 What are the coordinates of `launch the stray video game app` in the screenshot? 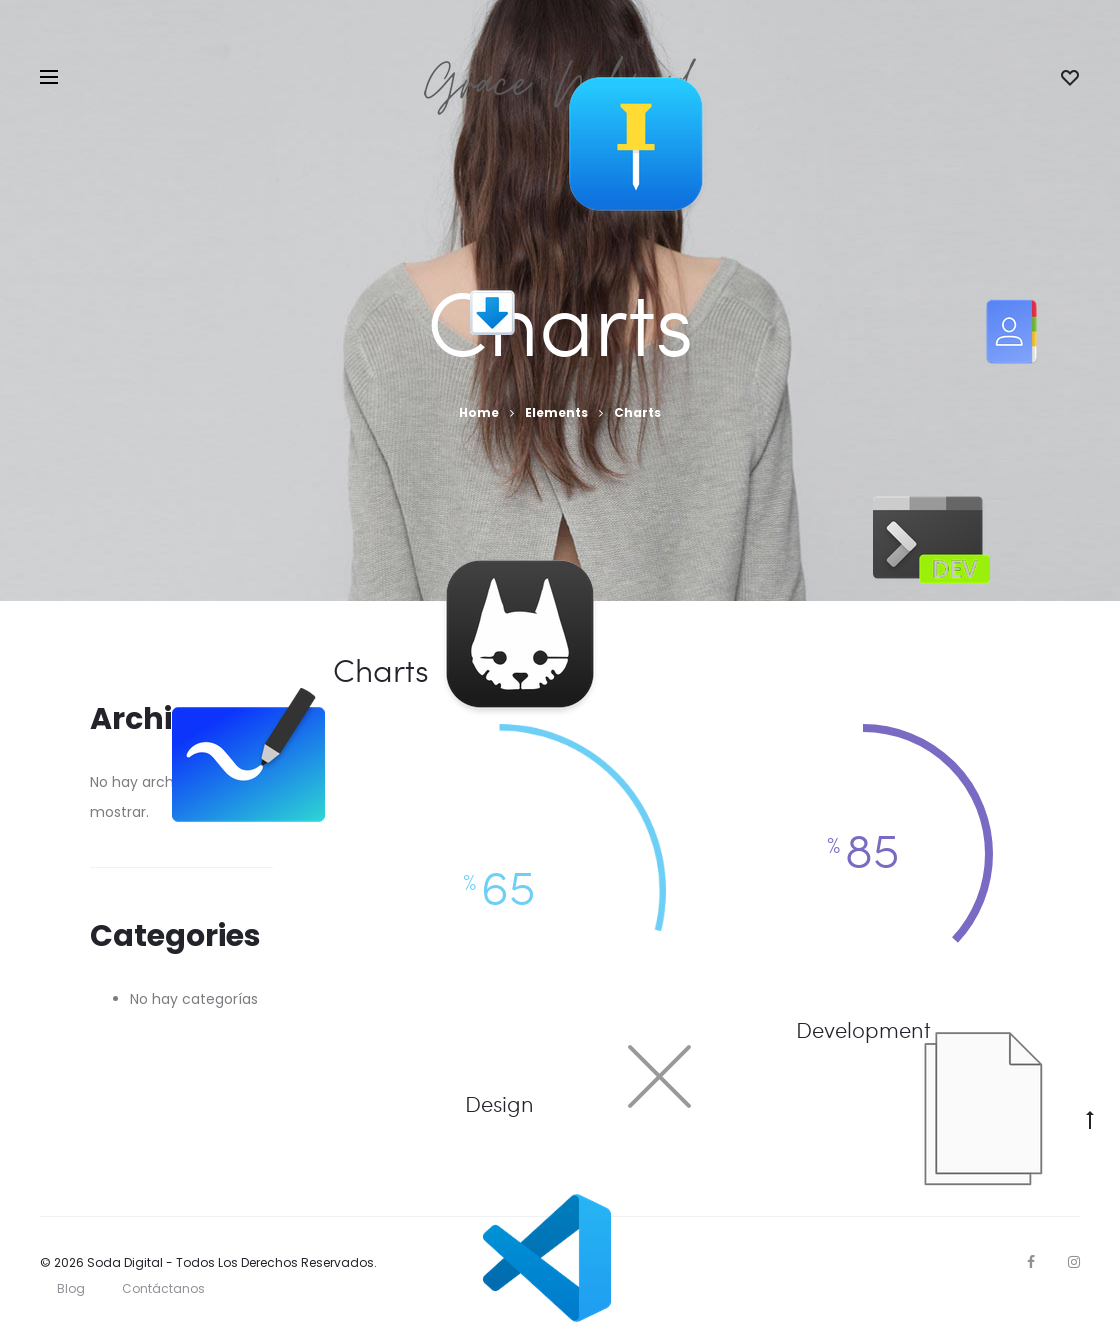 It's located at (520, 634).